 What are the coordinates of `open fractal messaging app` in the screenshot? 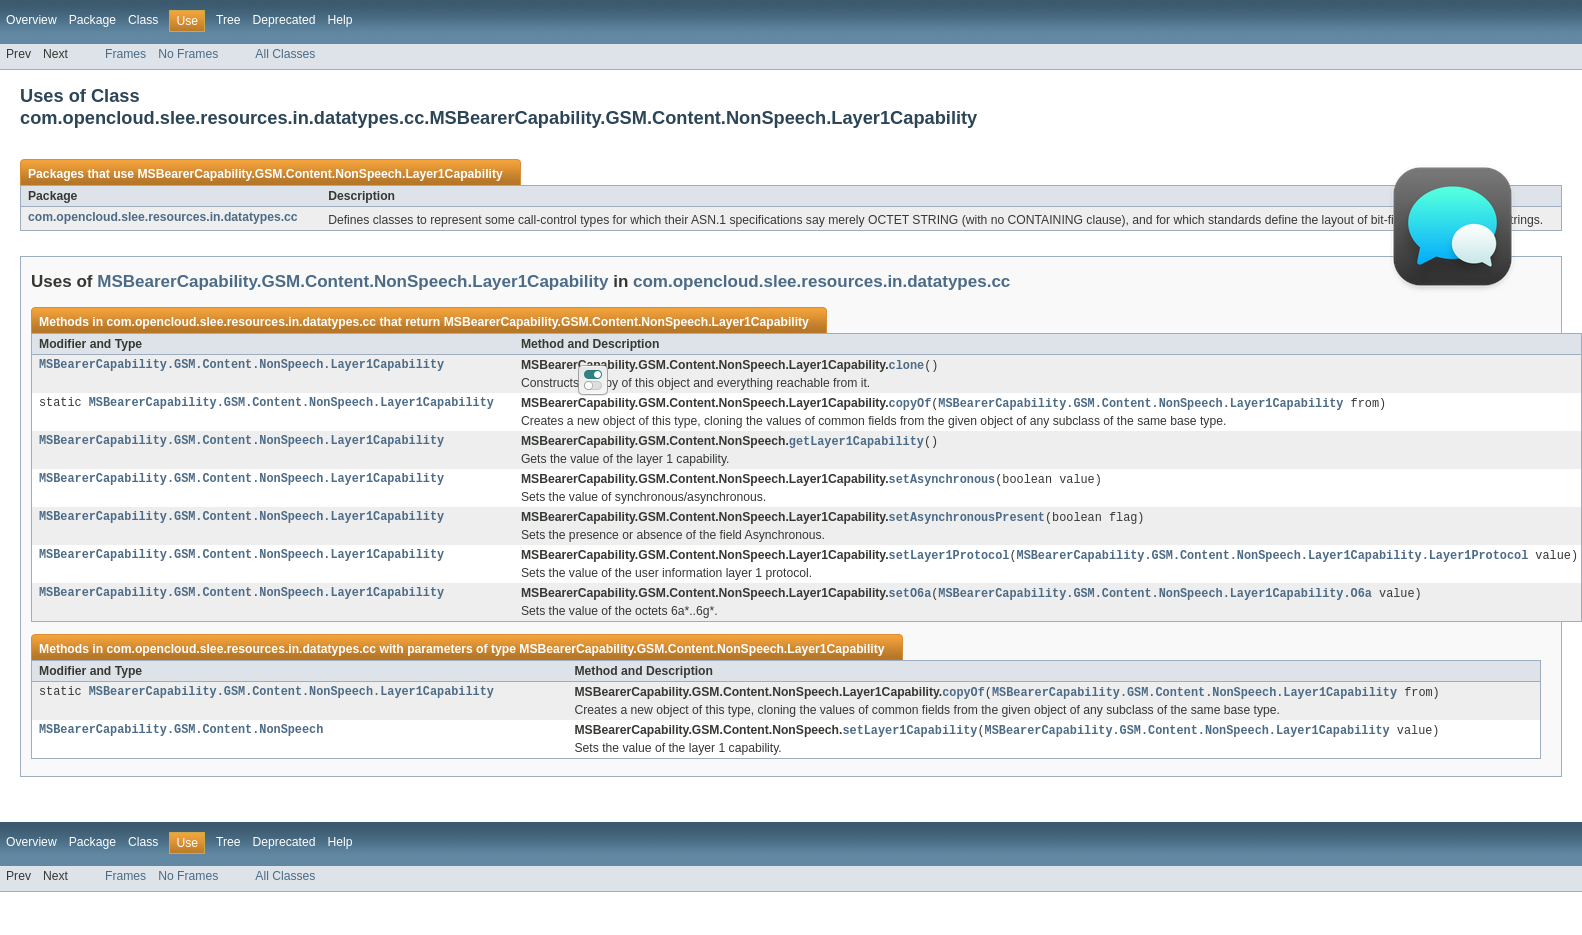 It's located at (1452, 226).